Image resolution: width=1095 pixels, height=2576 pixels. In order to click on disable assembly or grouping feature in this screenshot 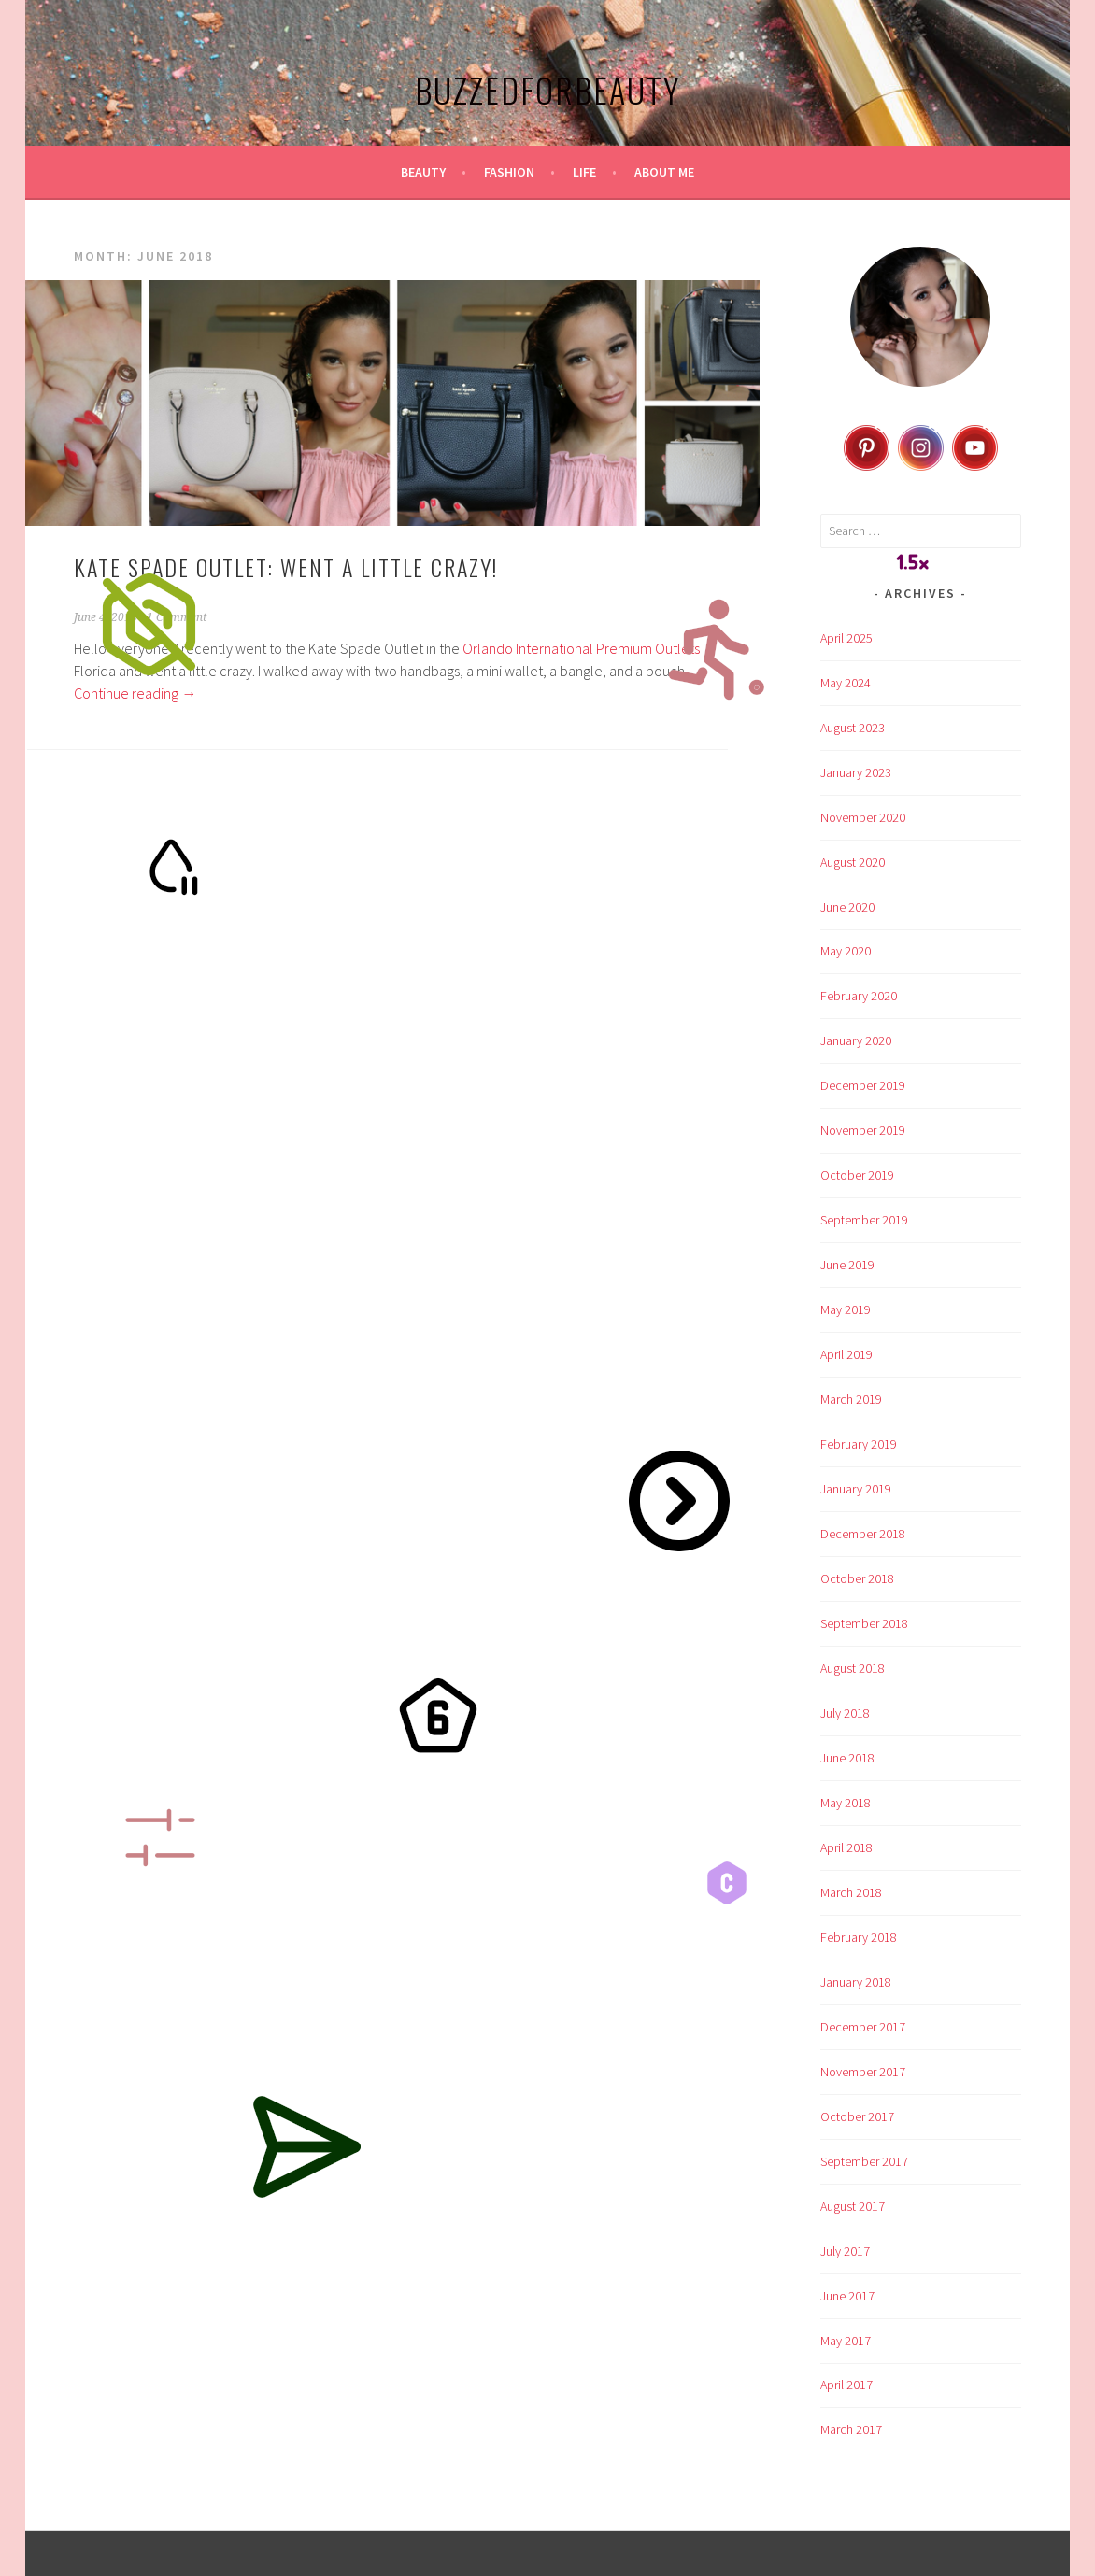, I will do `click(149, 624)`.